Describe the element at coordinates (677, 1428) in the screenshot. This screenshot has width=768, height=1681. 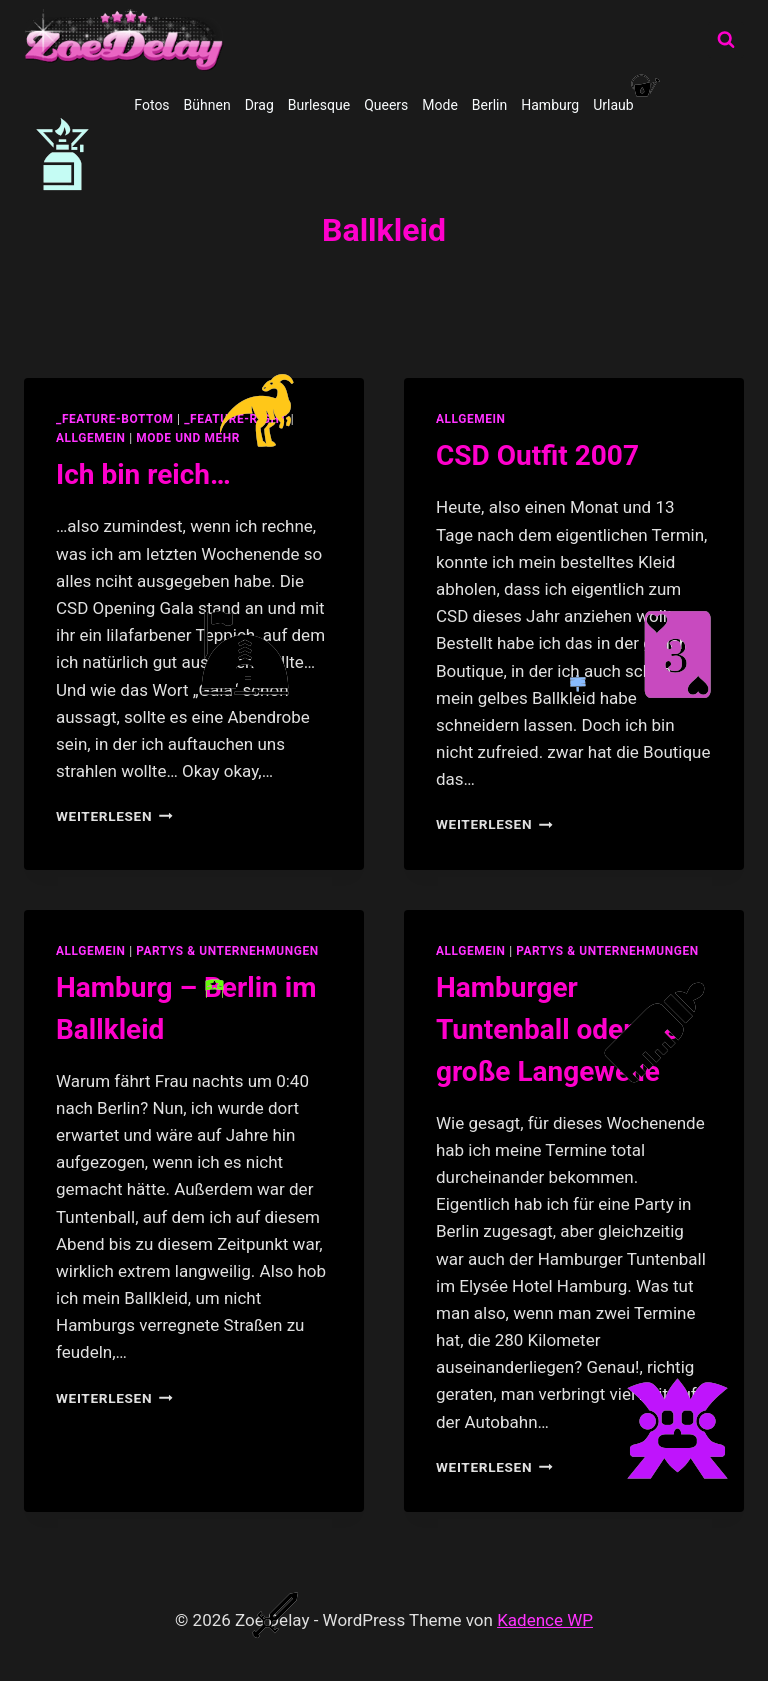
I see `decorative tribal or aztec-style game badge` at that location.